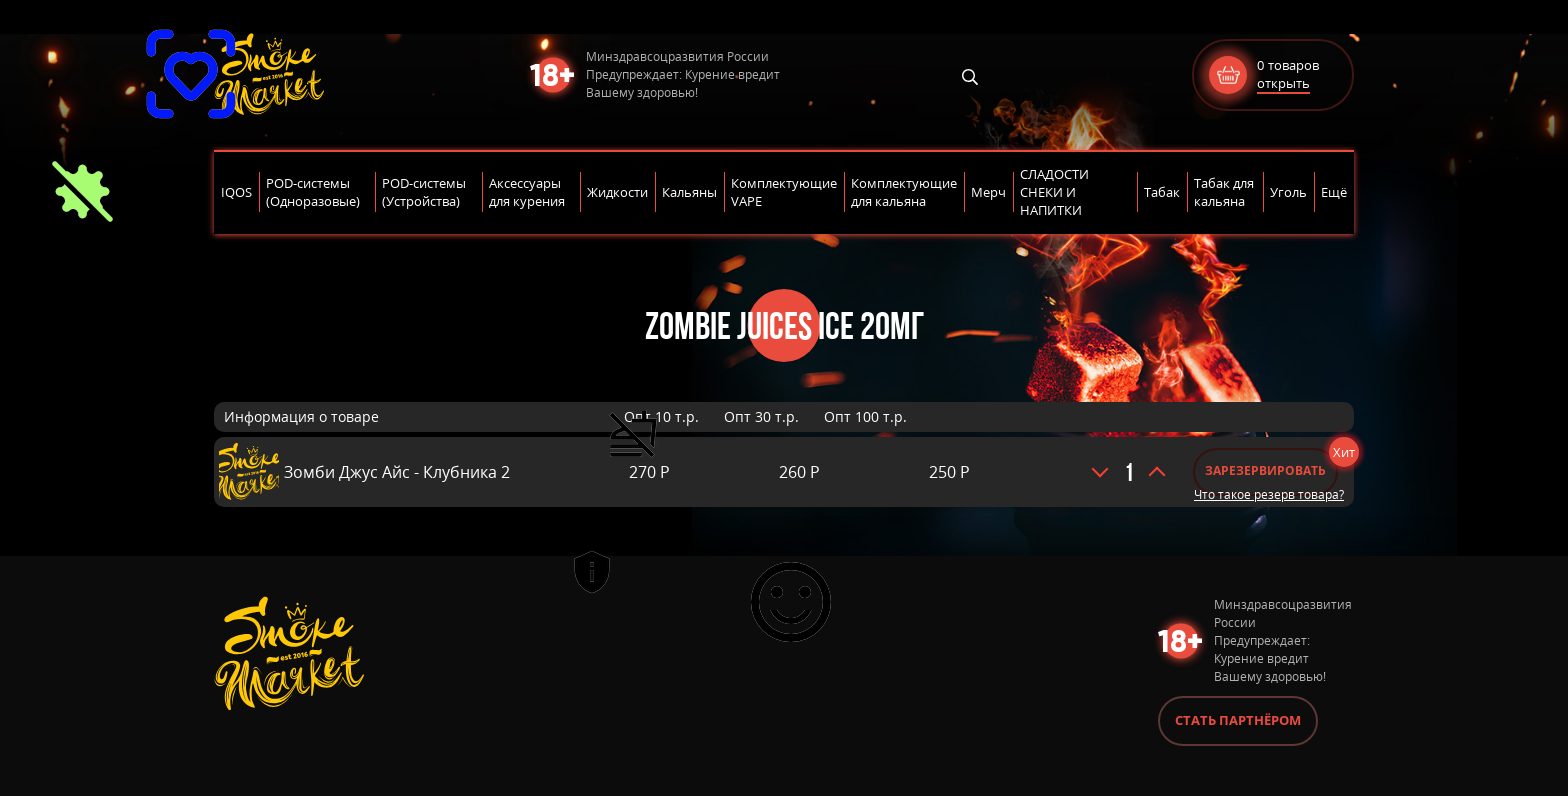 The height and width of the screenshot is (796, 1568). Describe the element at coordinates (82, 191) in the screenshot. I see `indicates virus-free or no threats detected` at that location.